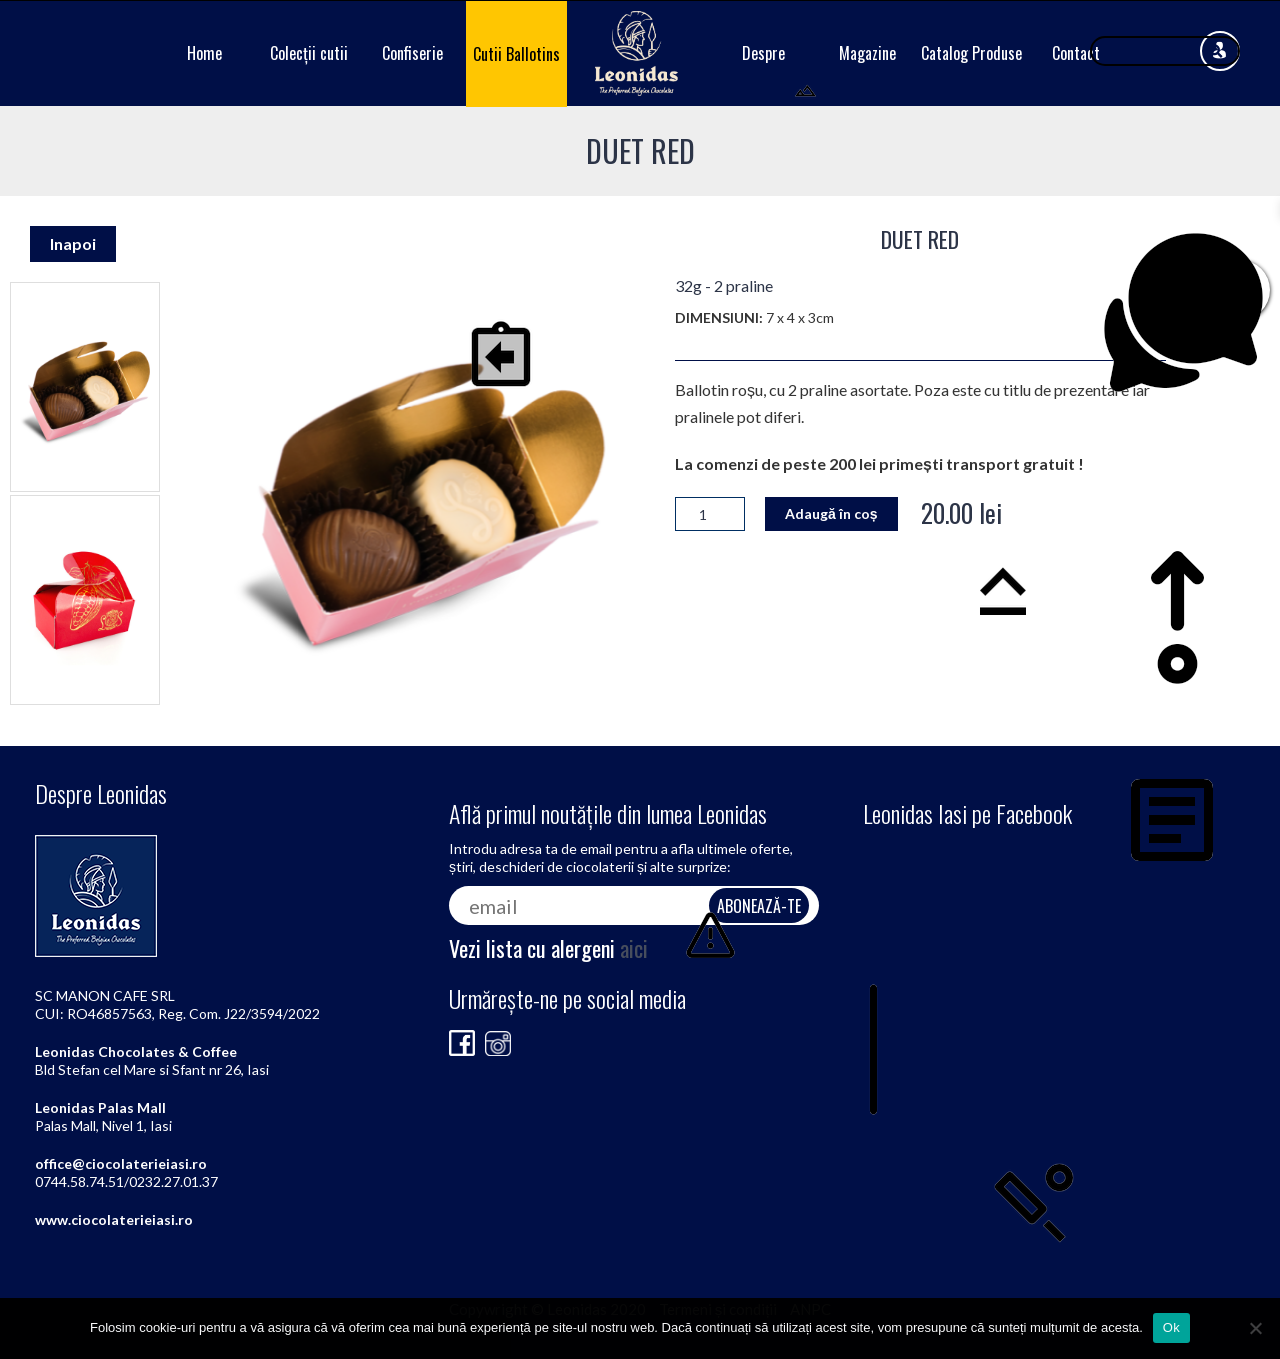  I want to click on move item up in a list or sequence, so click(1177, 617).